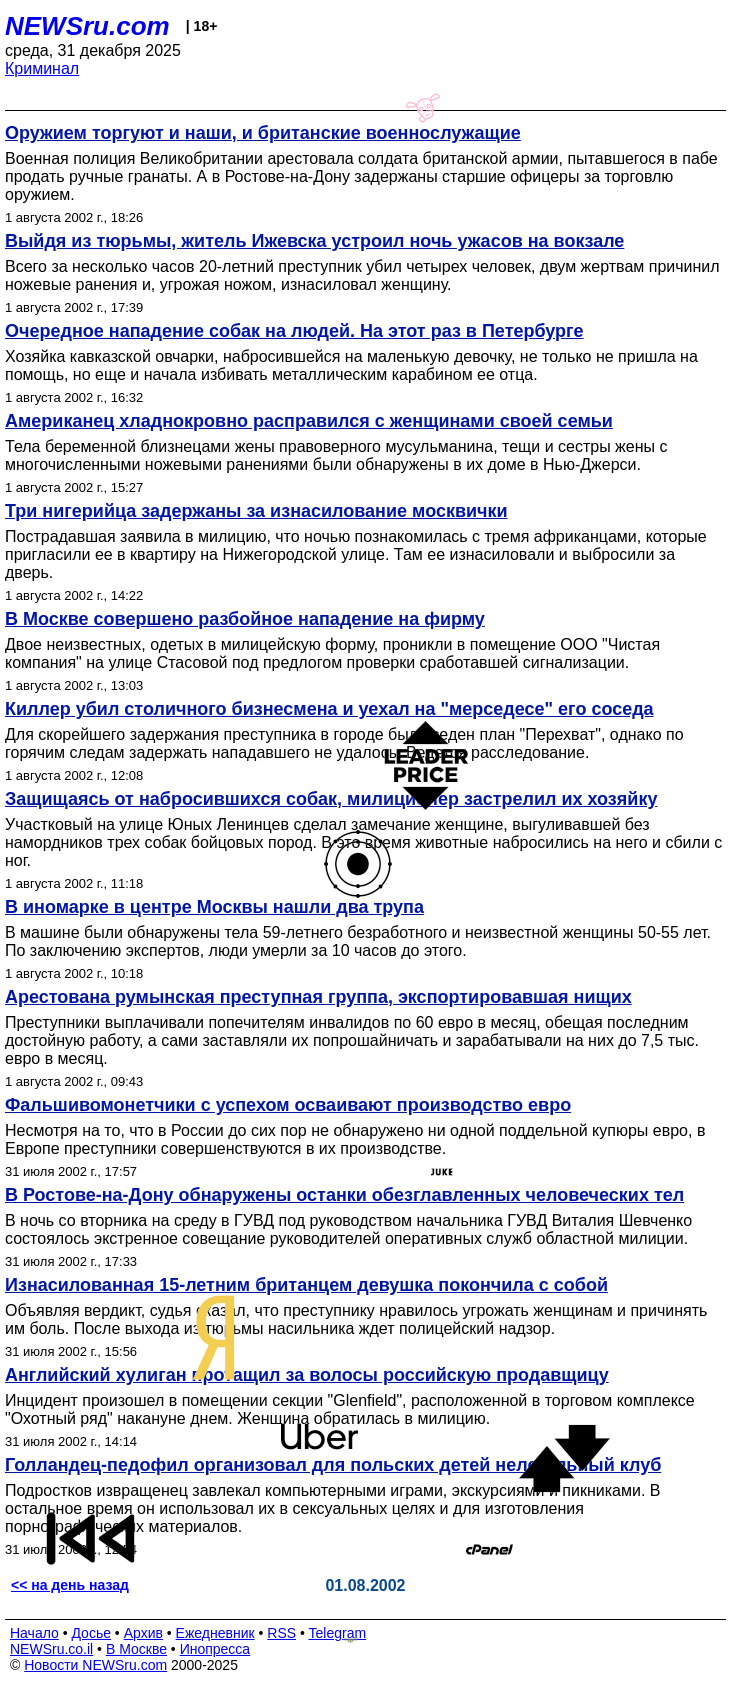 This screenshot has height=1704, width=731. What do you see at coordinates (442, 1172) in the screenshot?
I see `juke music streaming service logo` at bounding box center [442, 1172].